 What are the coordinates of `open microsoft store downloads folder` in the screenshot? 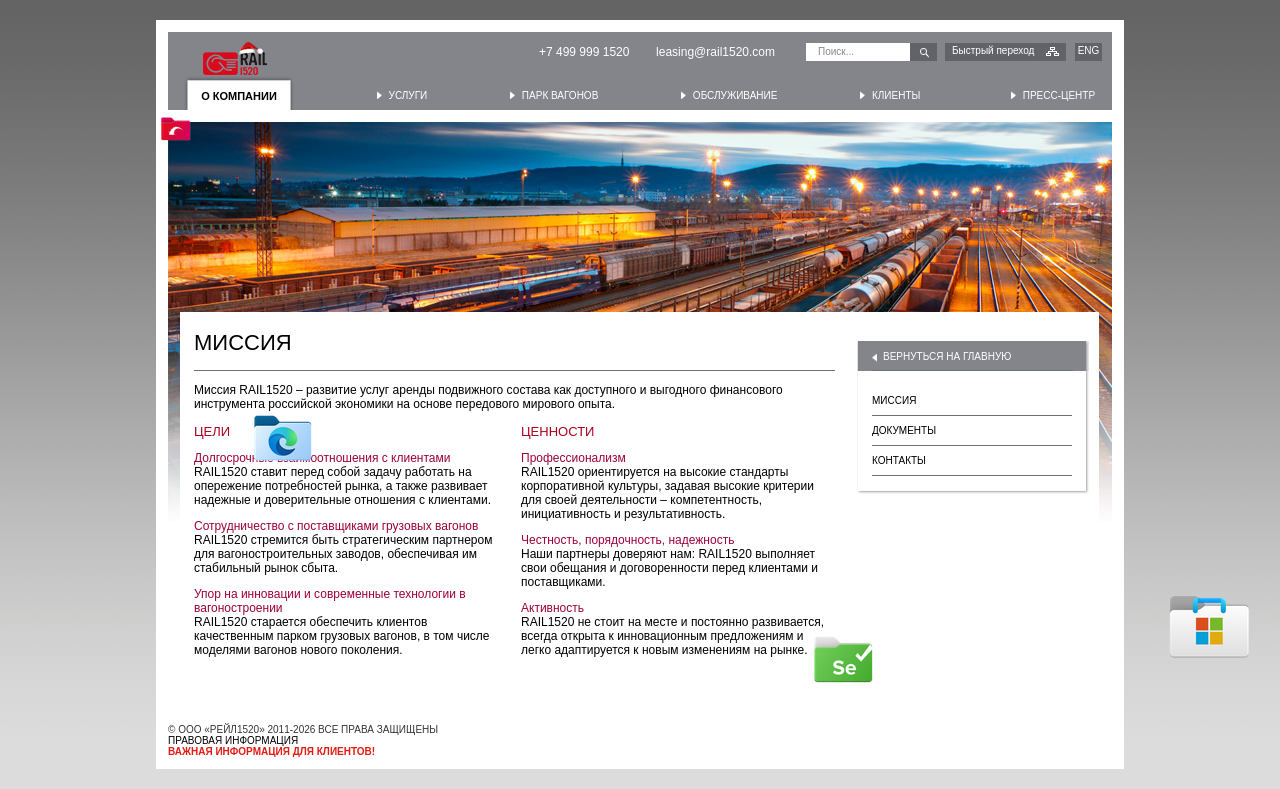 It's located at (1209, 629).